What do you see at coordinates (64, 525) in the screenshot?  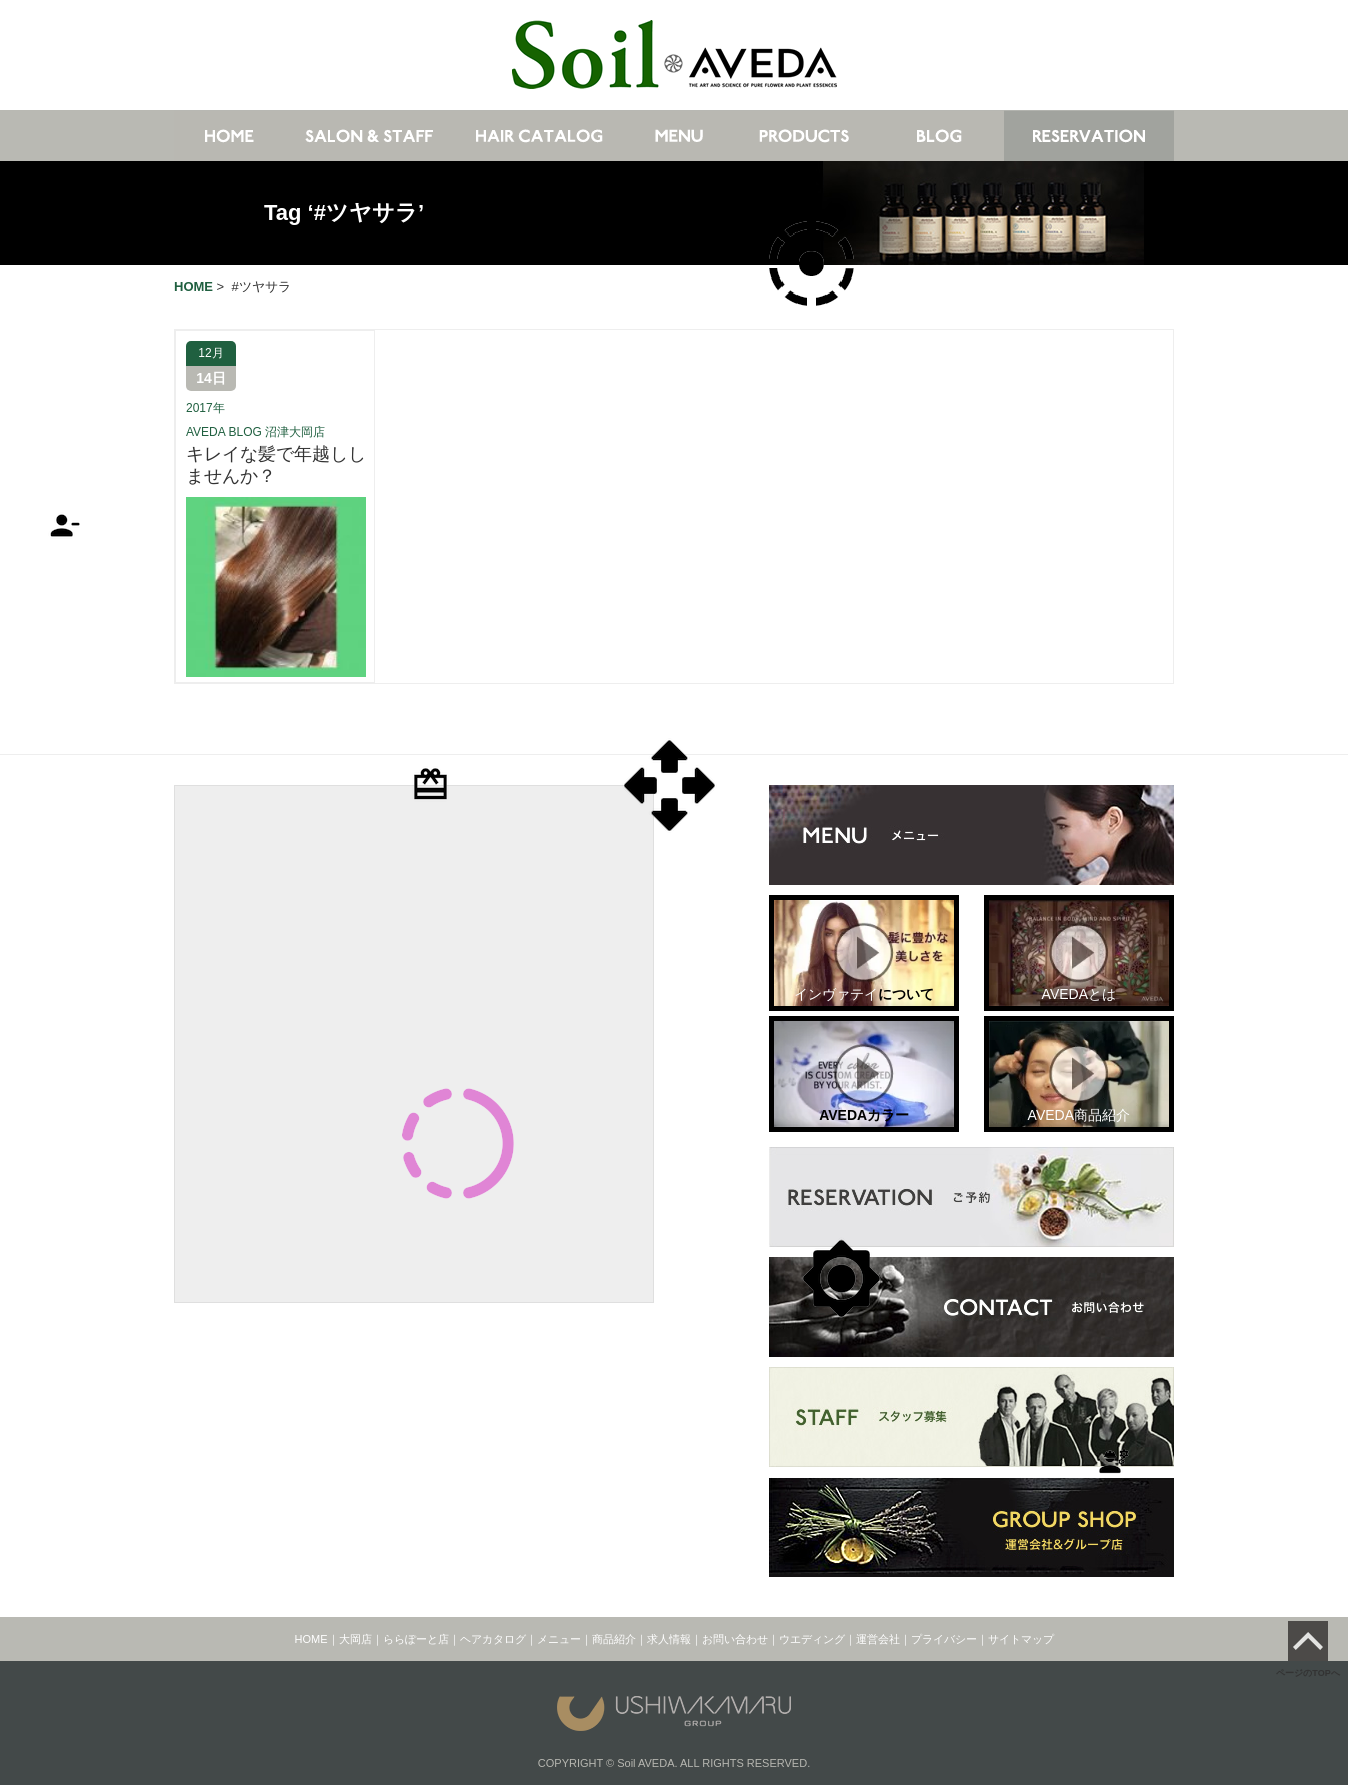 I see `remove a contact or friend` at bounding box center [64, 525].